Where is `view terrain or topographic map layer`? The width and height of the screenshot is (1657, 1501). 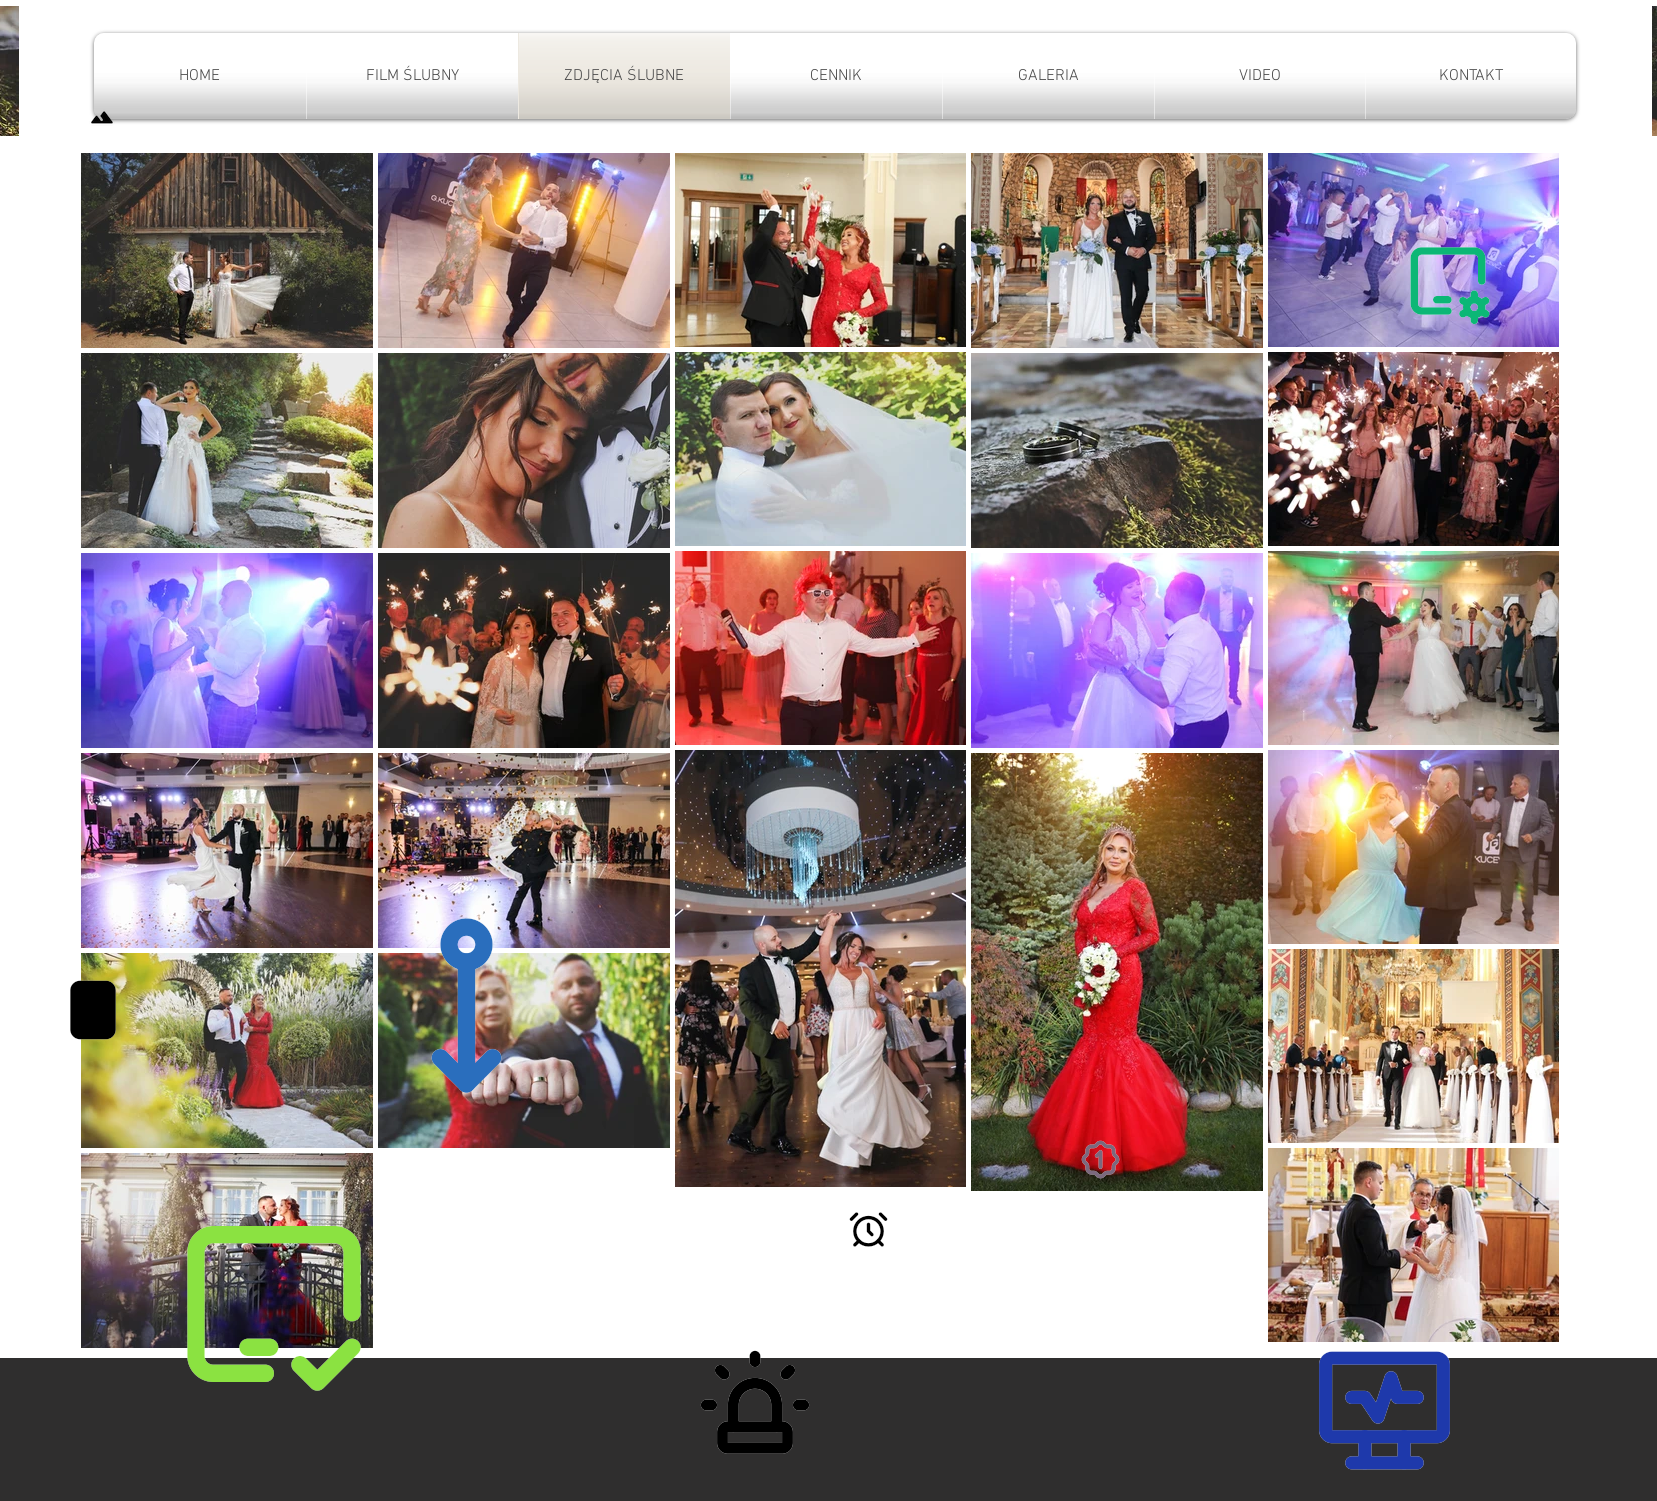 view terrain or topographic map layer is located at coordinates (102, 117).